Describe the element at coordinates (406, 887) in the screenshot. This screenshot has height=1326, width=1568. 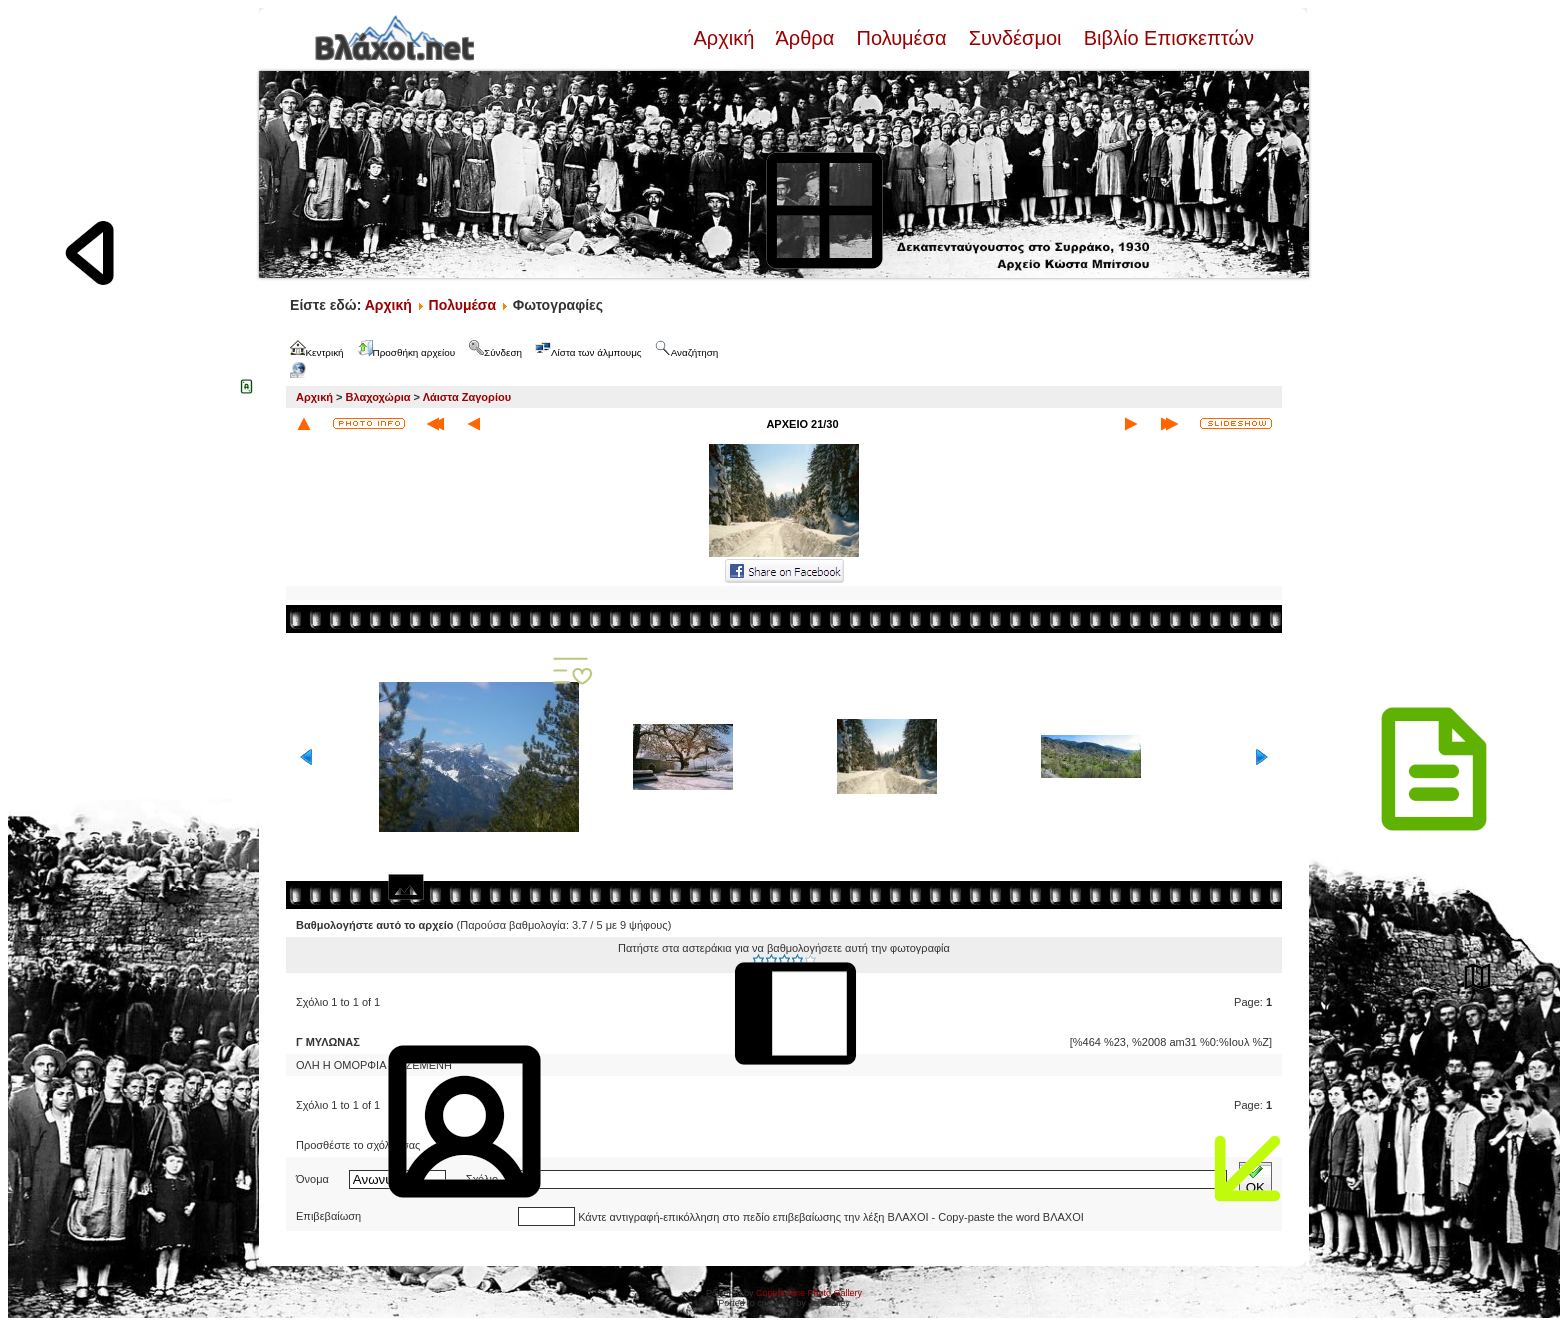
I see `view panorama or wide-angle photos` at that location.